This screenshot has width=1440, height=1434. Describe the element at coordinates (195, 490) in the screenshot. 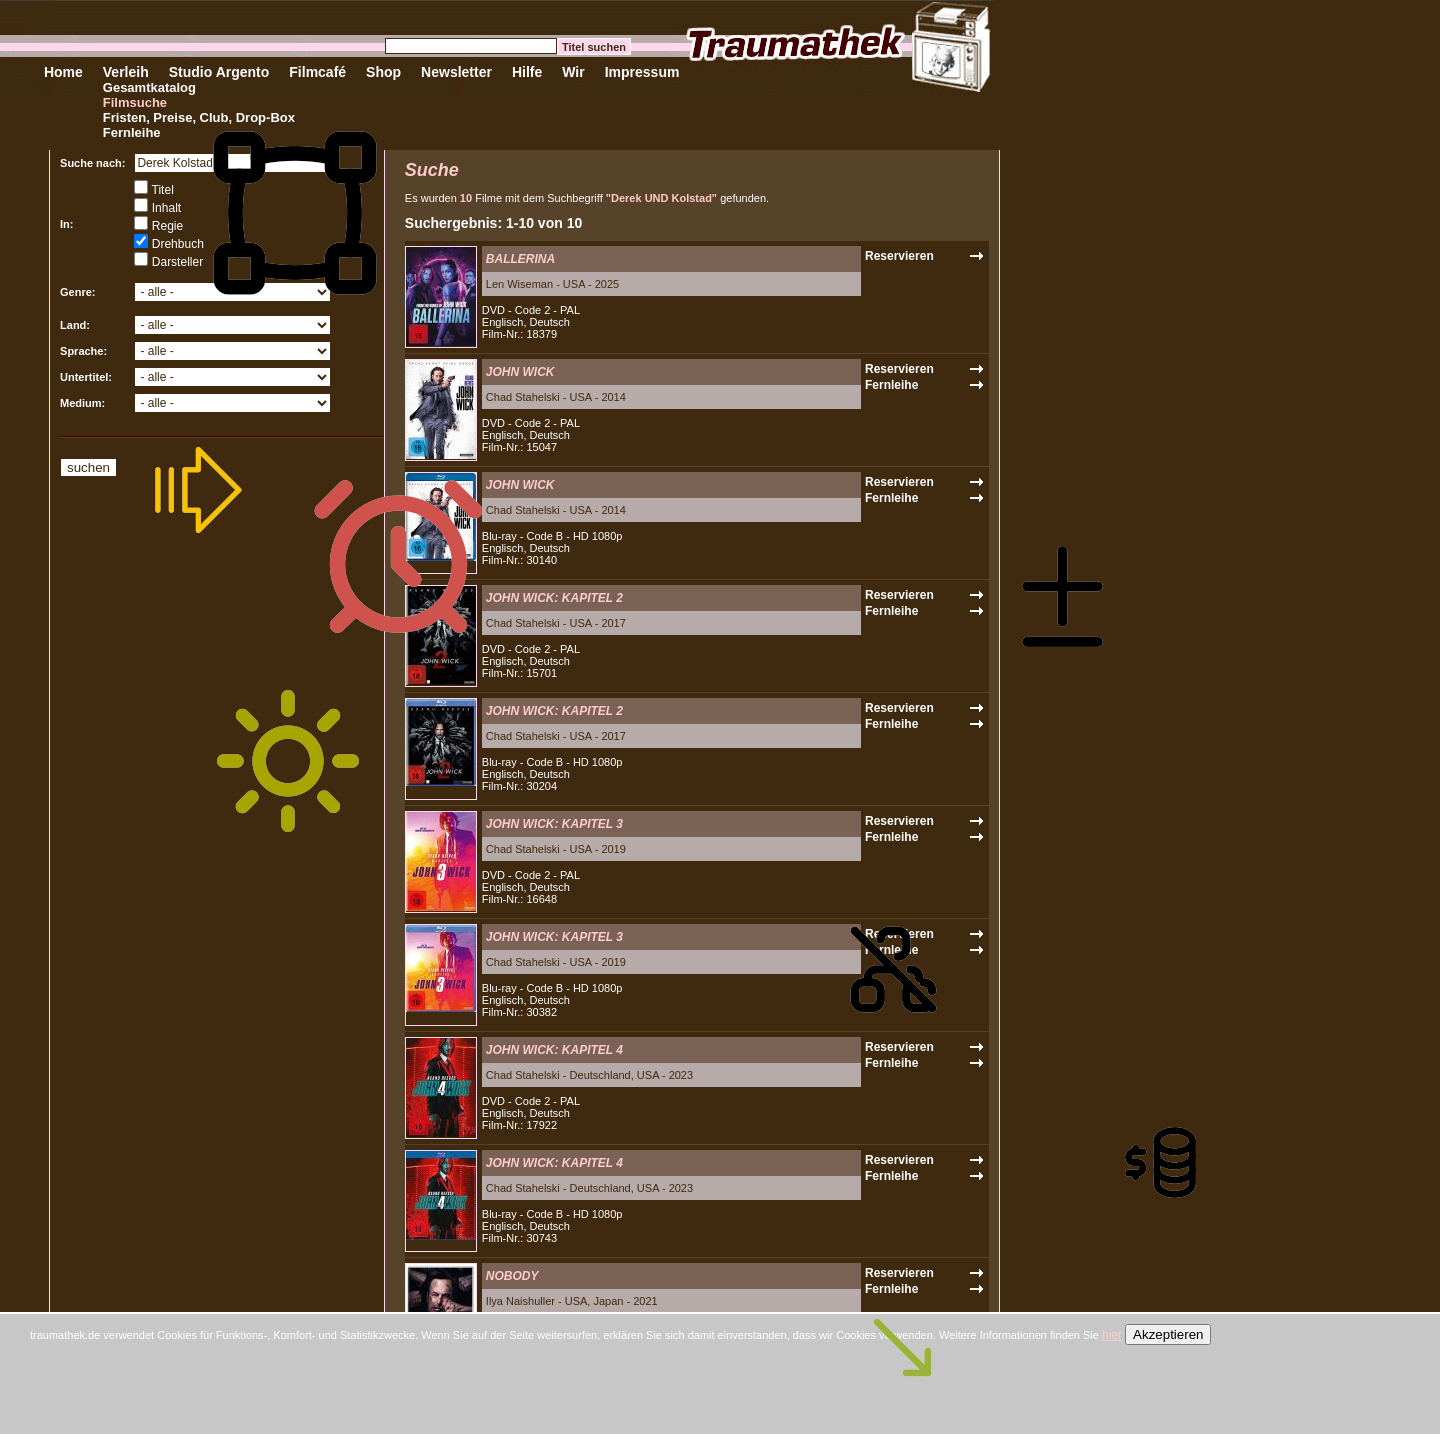

I see `skip forward or advance to next item` at that location.